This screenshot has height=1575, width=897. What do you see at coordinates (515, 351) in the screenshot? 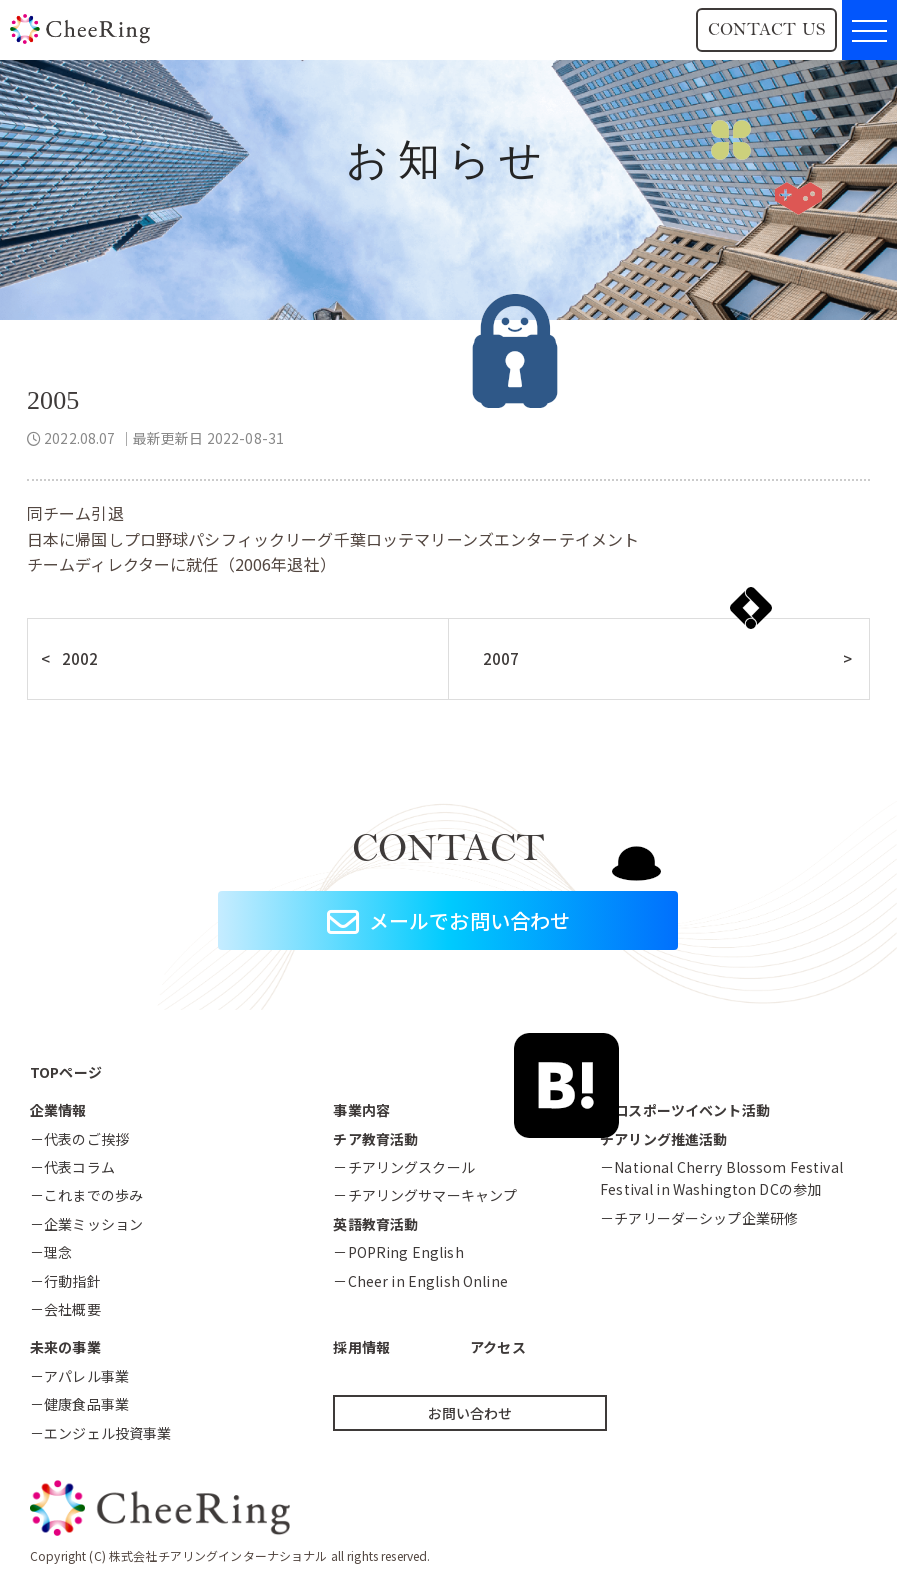
I see `open private internet access vpn app` at bounding box center [515, 351].